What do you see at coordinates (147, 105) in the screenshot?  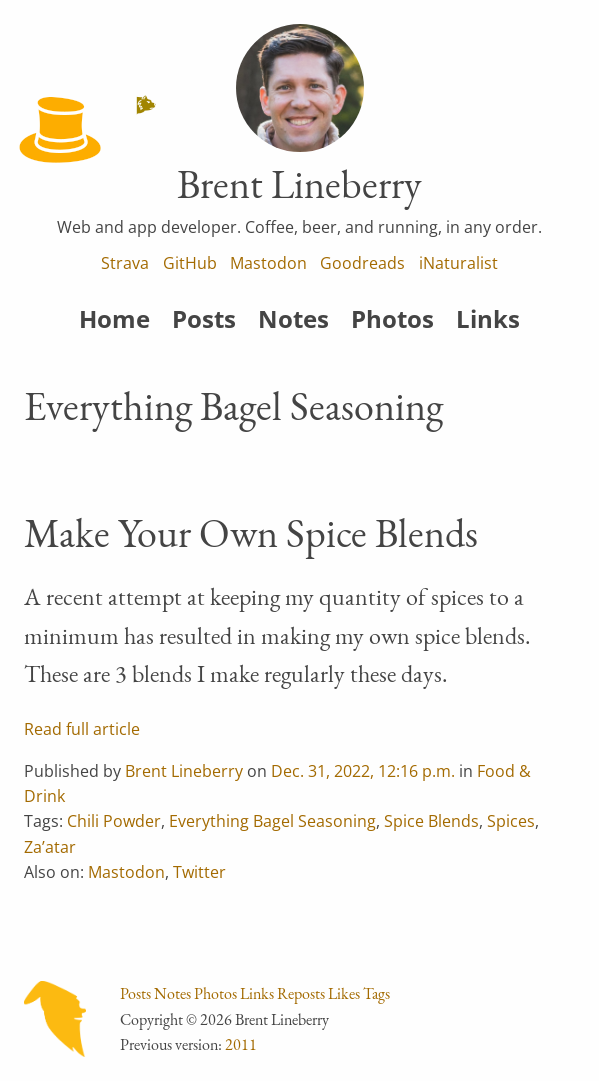 I see `access bear or wildlife-related content in a game` at bounding box center [147, 105].